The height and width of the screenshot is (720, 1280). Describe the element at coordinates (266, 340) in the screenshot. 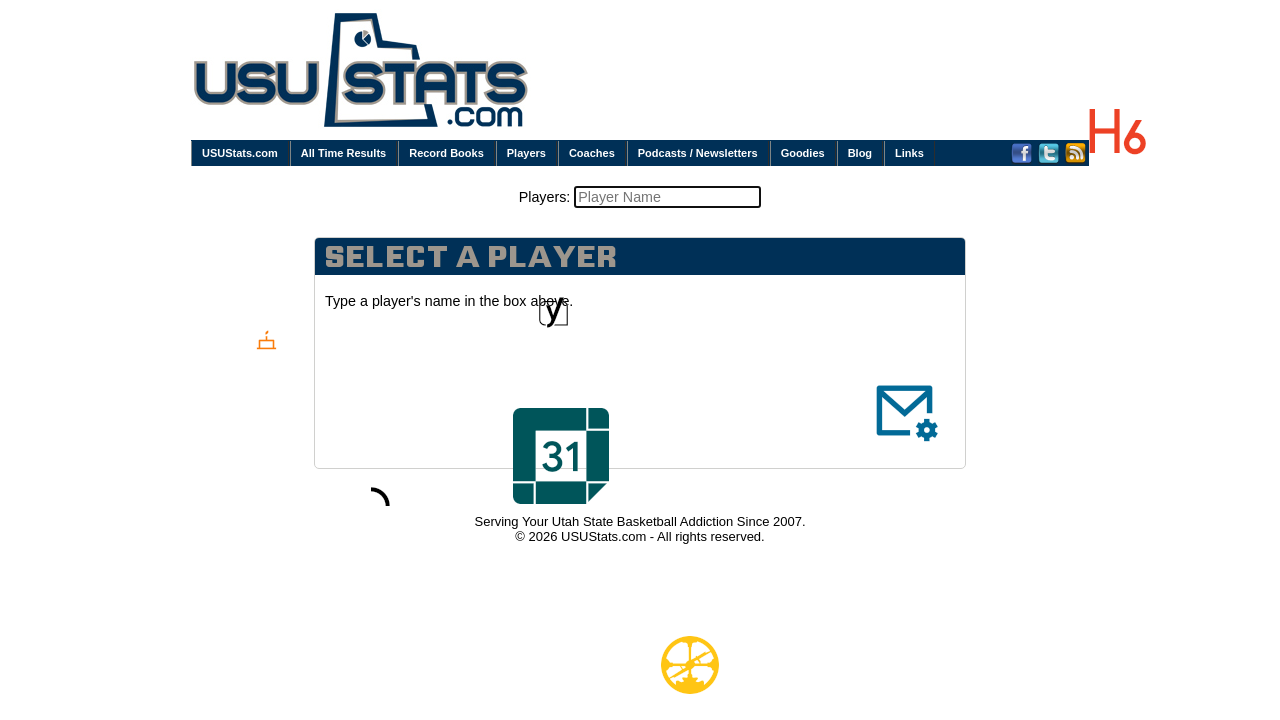

I see `view birthday or celebration notifications` at that location.